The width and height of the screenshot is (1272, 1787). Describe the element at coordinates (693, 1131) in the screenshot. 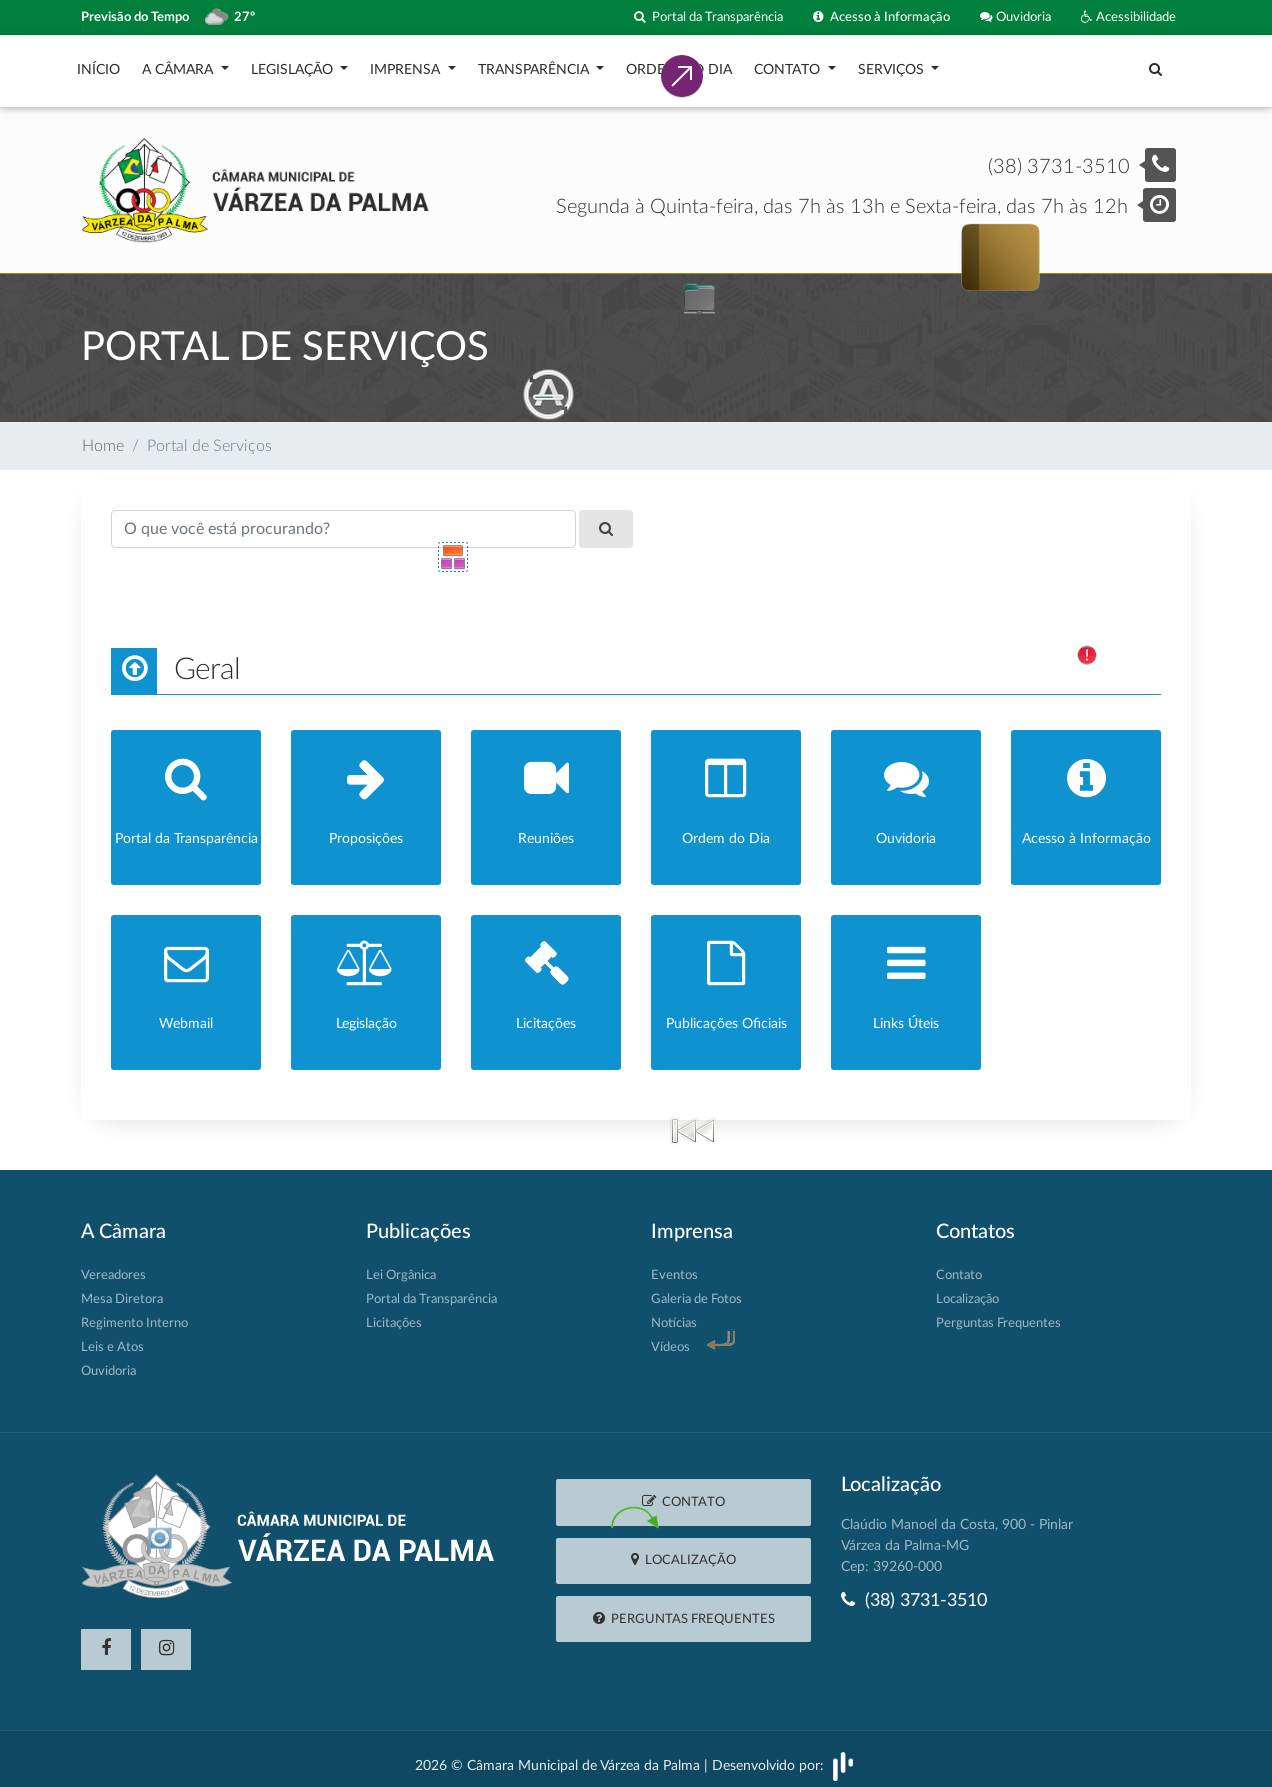

I see `skip to previous track` at that location.